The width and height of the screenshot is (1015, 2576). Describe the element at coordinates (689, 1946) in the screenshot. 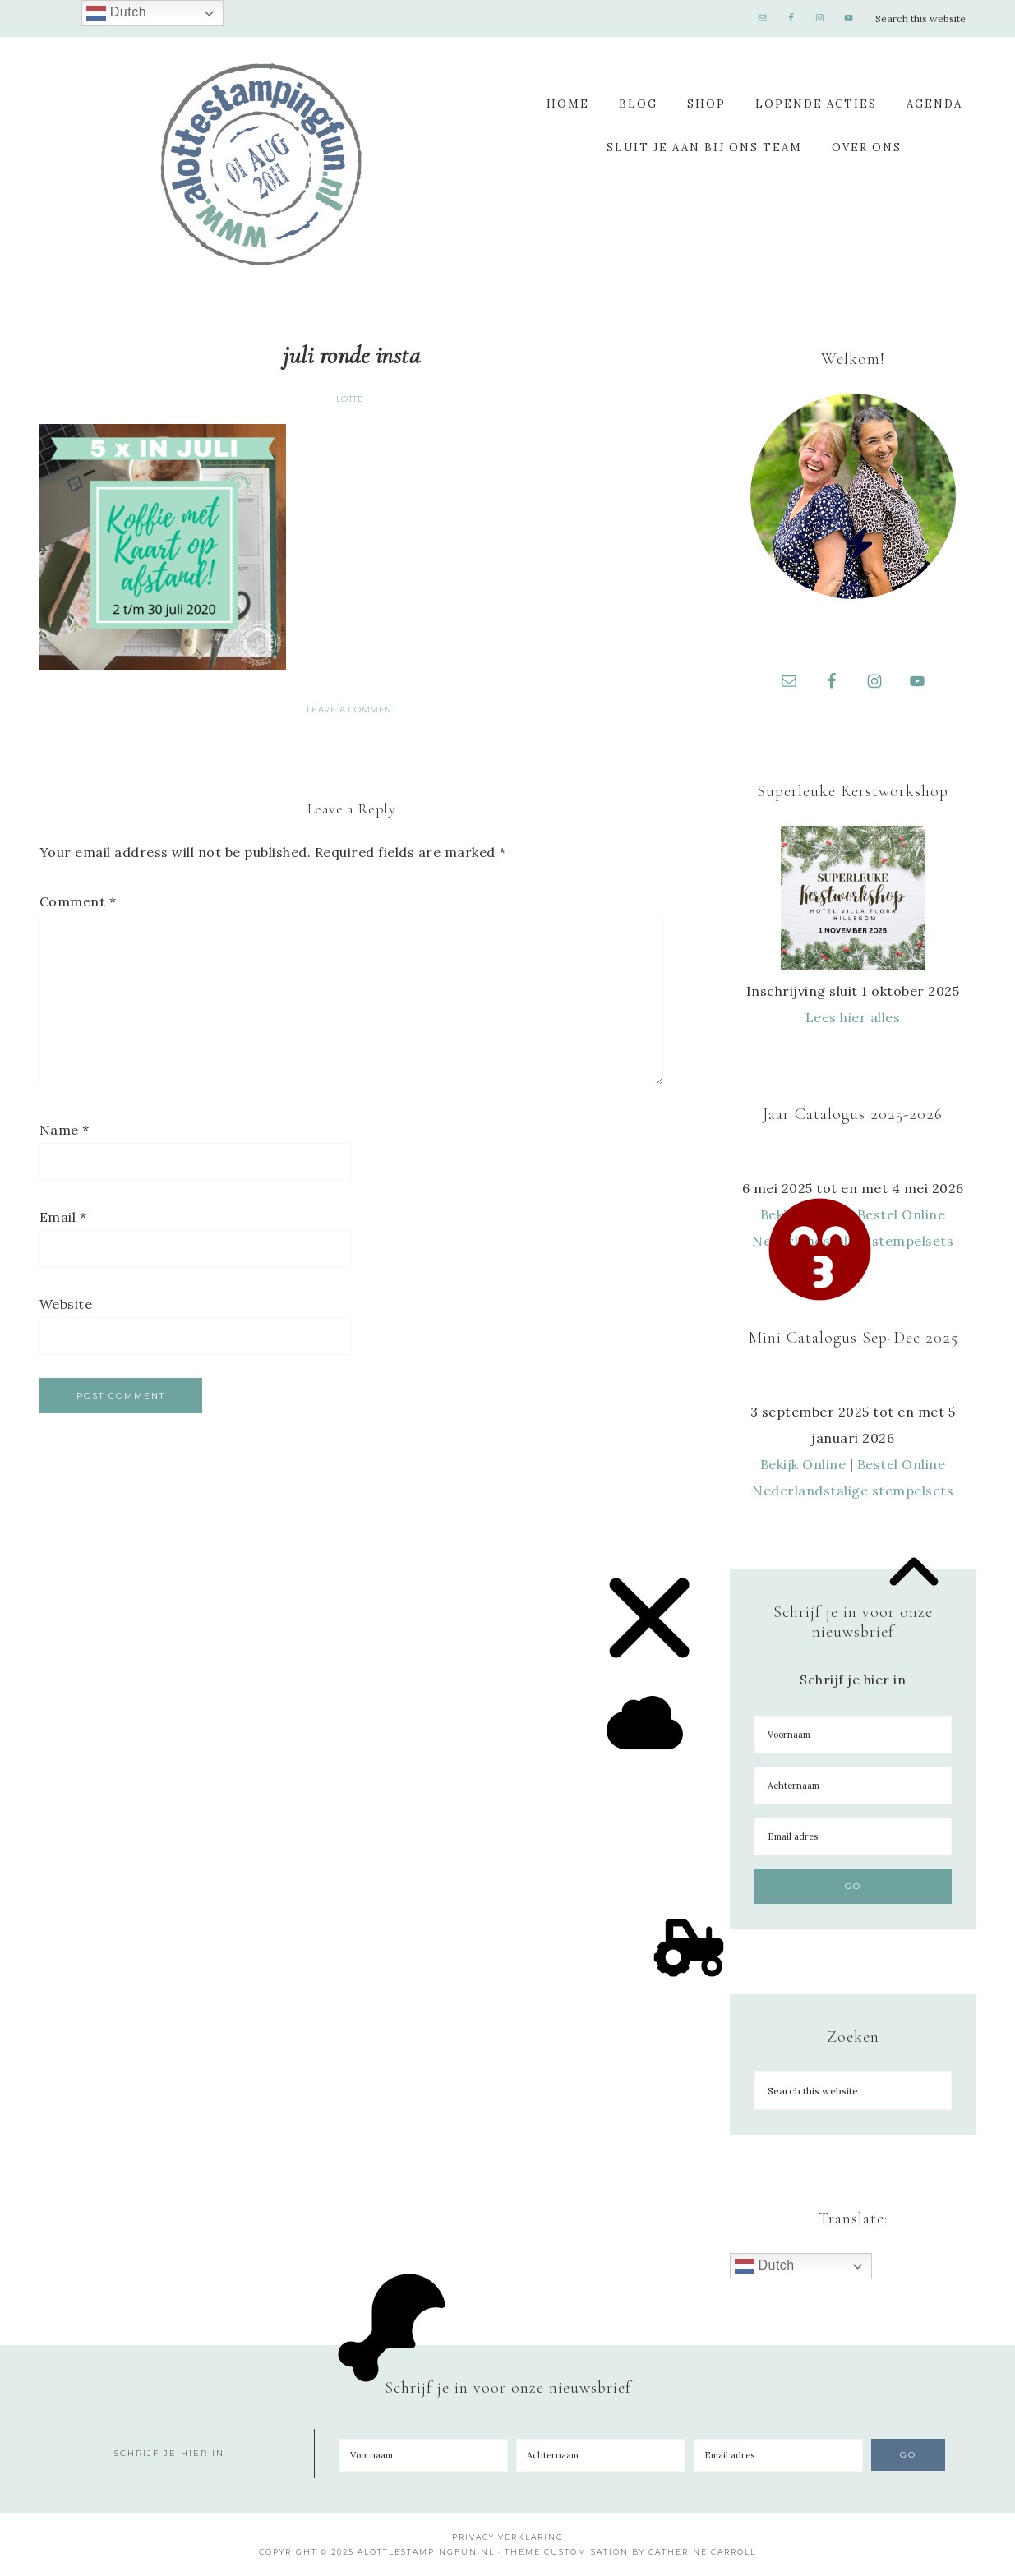

I see `access farming or agricultural features` at that location.